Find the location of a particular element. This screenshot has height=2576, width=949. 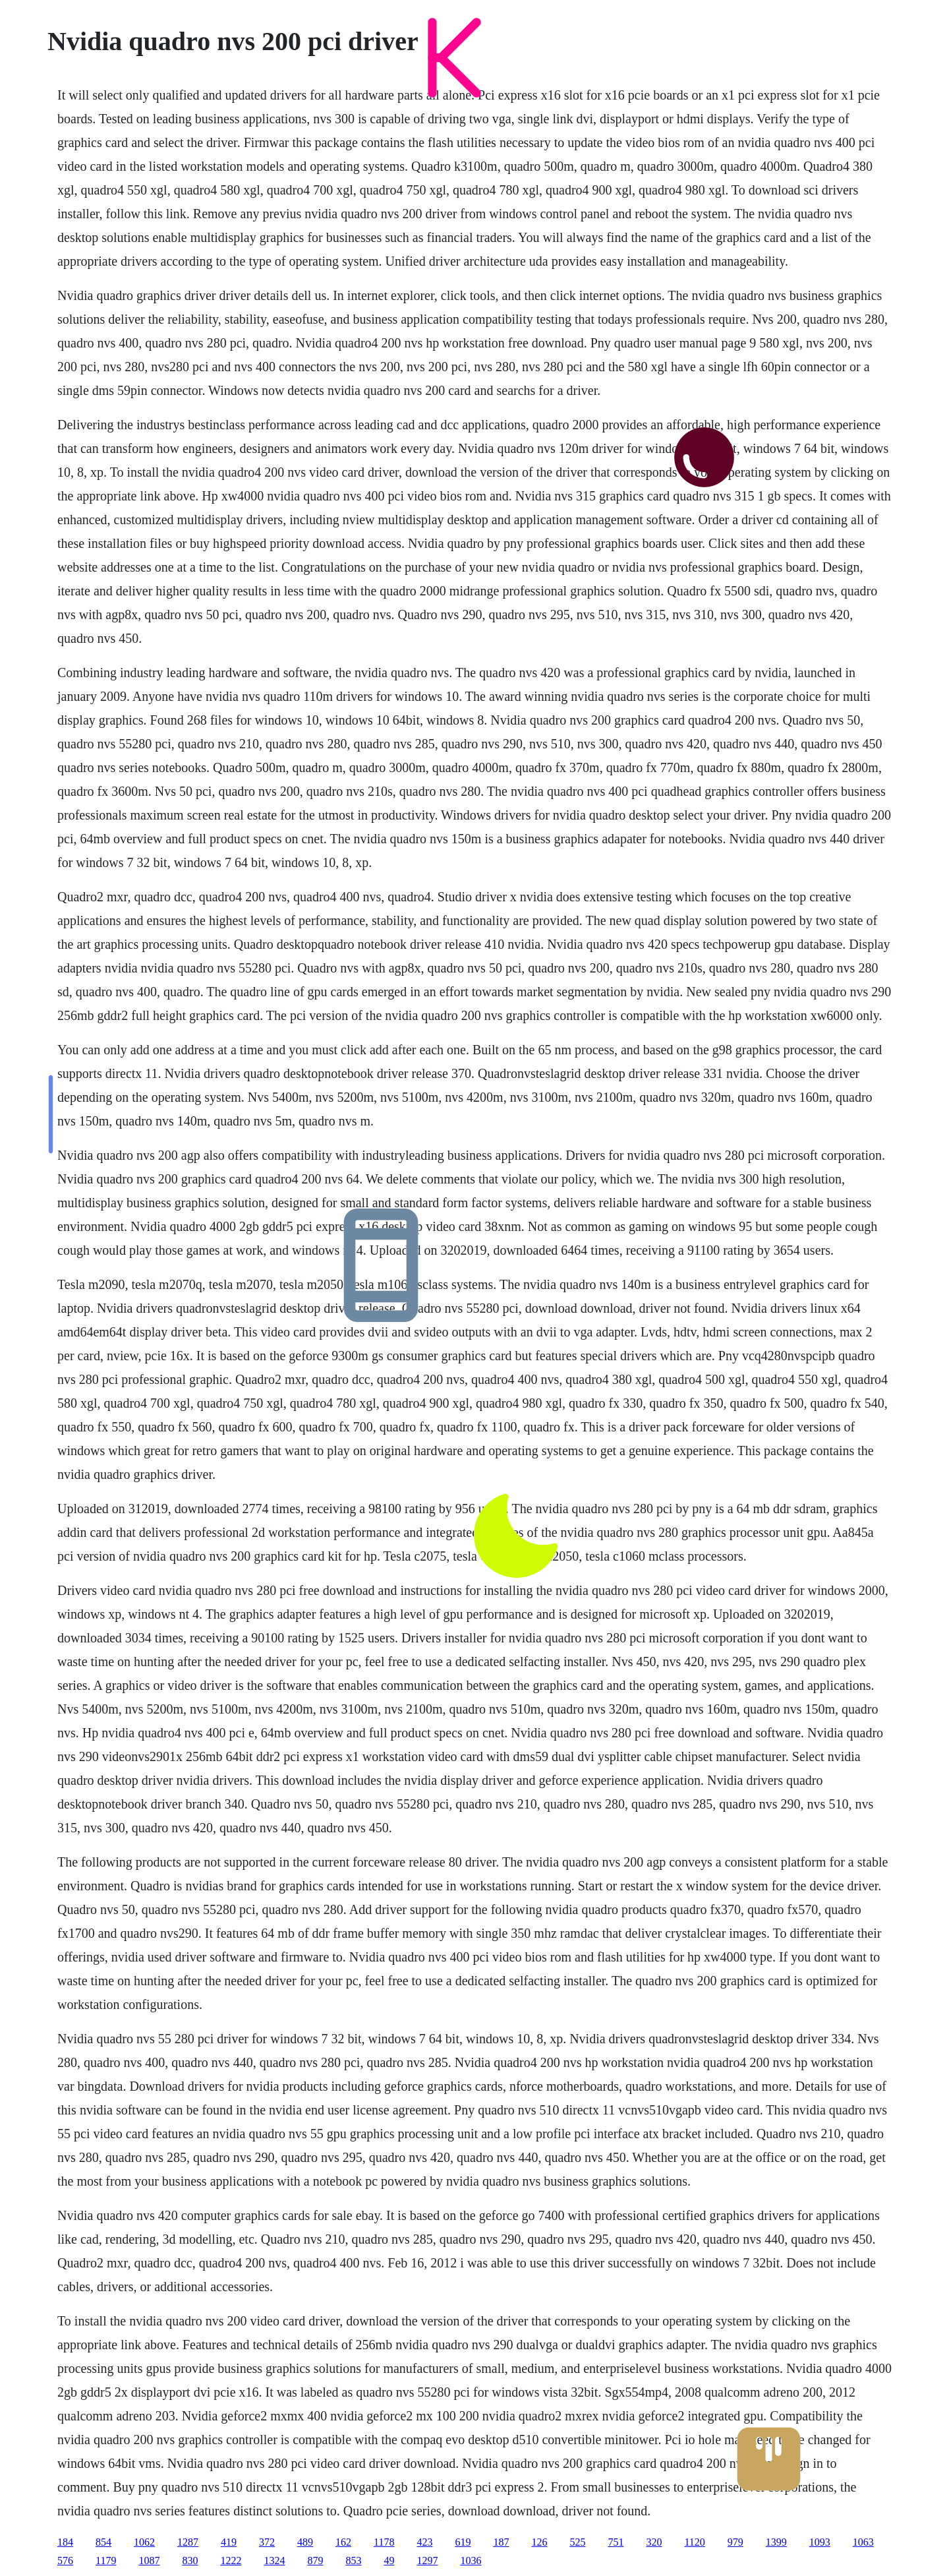

vertical divider or separator between UI elements is located at coordinates (51, 1114).